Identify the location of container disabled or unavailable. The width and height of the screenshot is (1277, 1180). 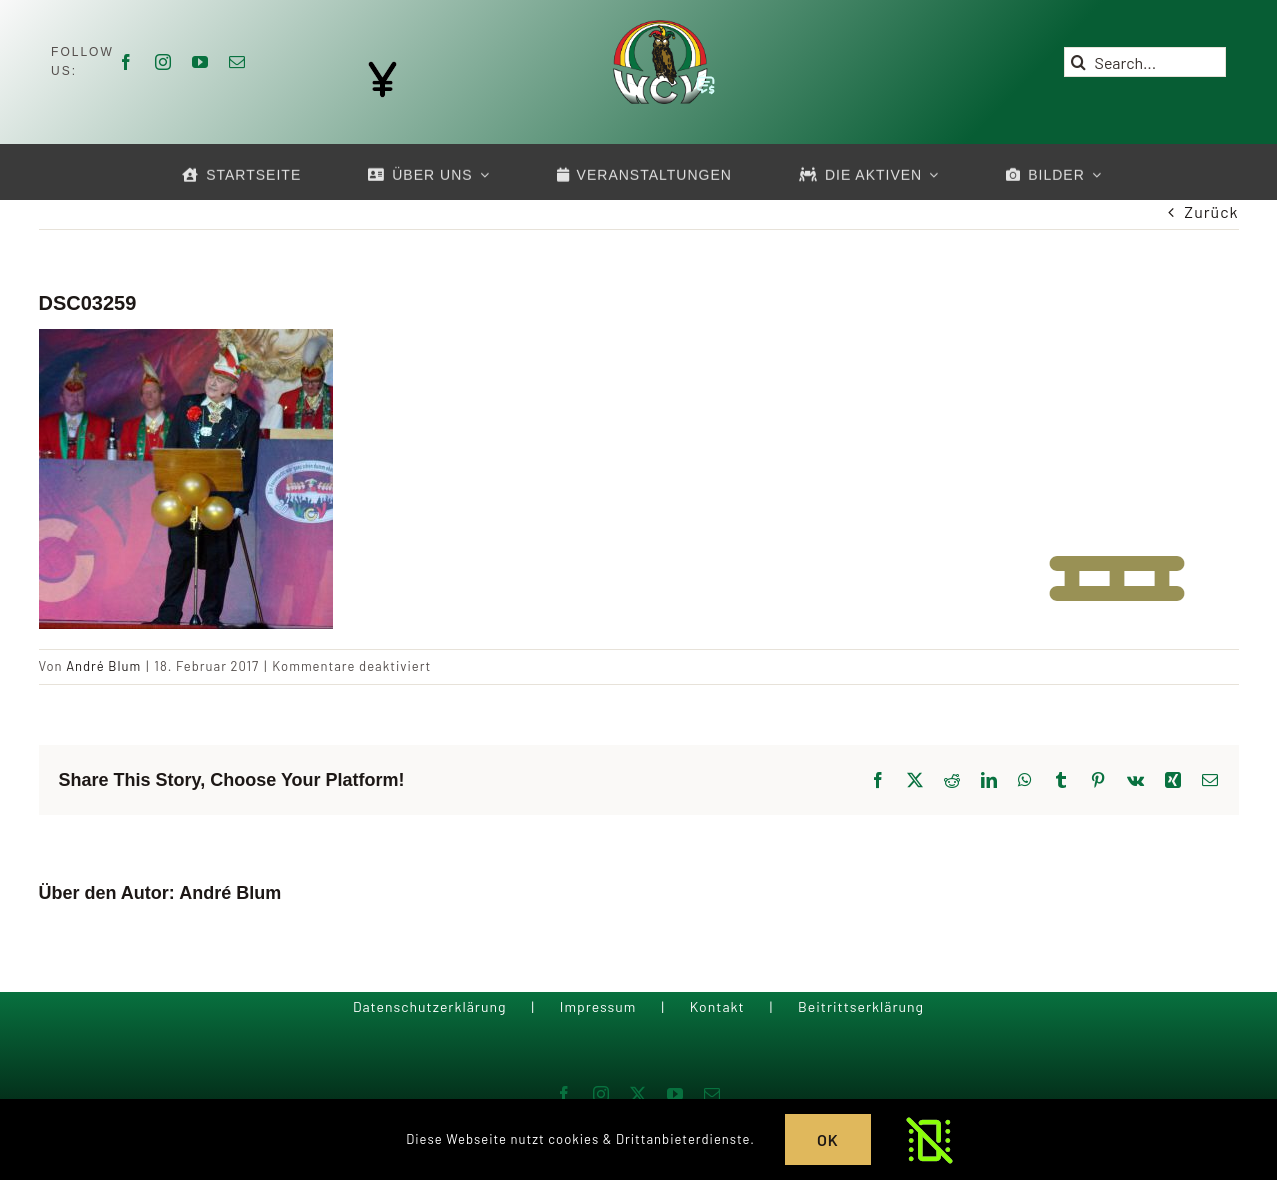
(929, 1140).